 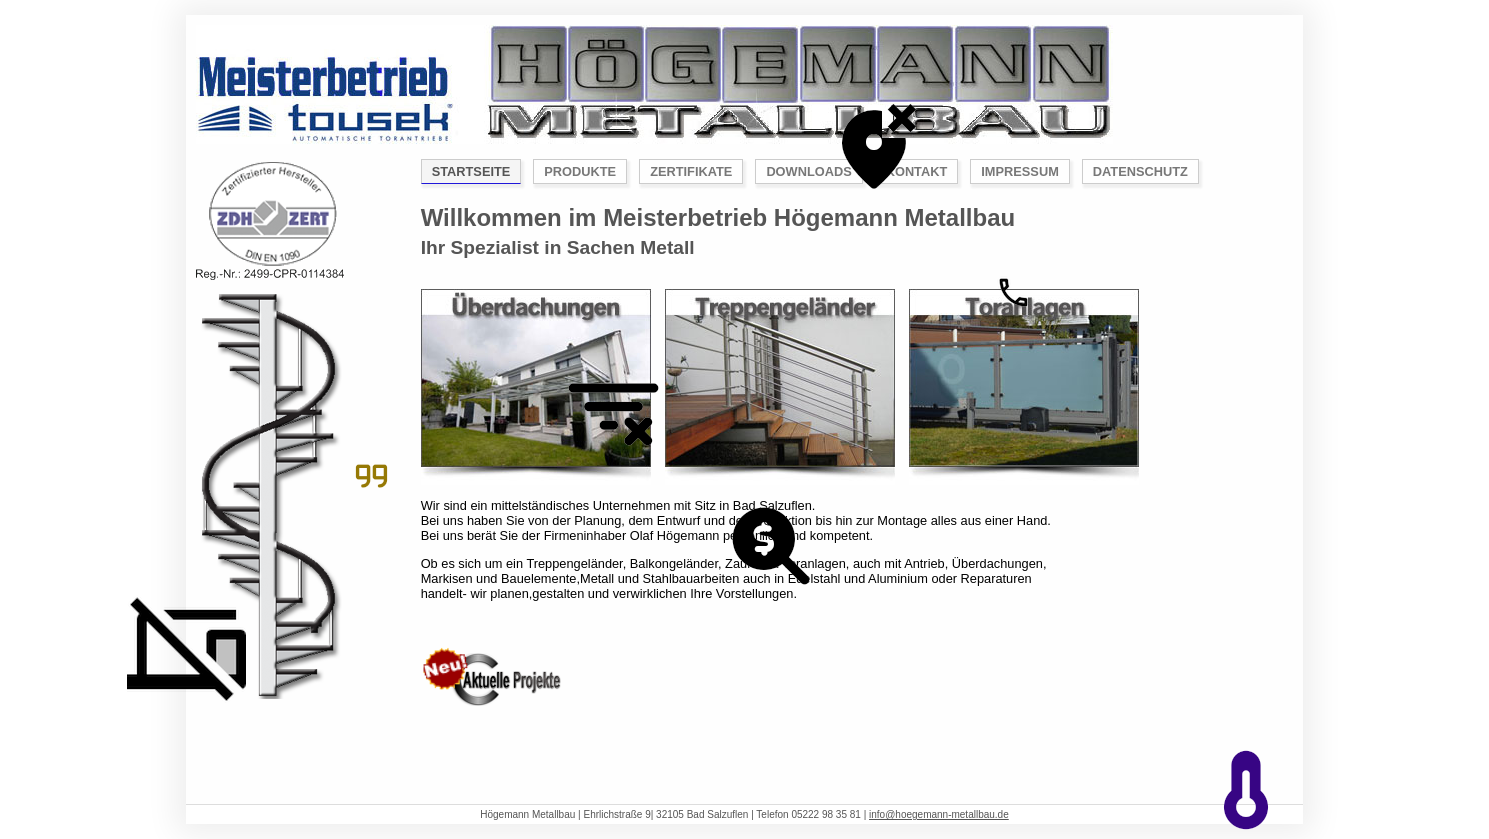 I want to click on remove a saved location, so click(x=874, y=146).